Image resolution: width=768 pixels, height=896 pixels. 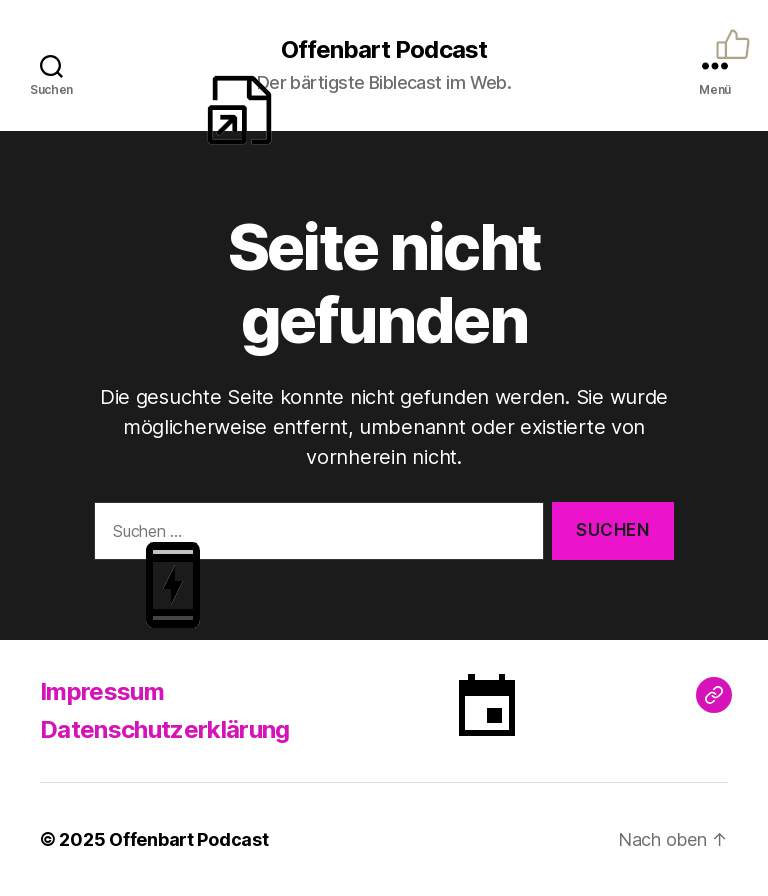 I want to click on view calendar or scheduled events, so click(x=487, y=705).